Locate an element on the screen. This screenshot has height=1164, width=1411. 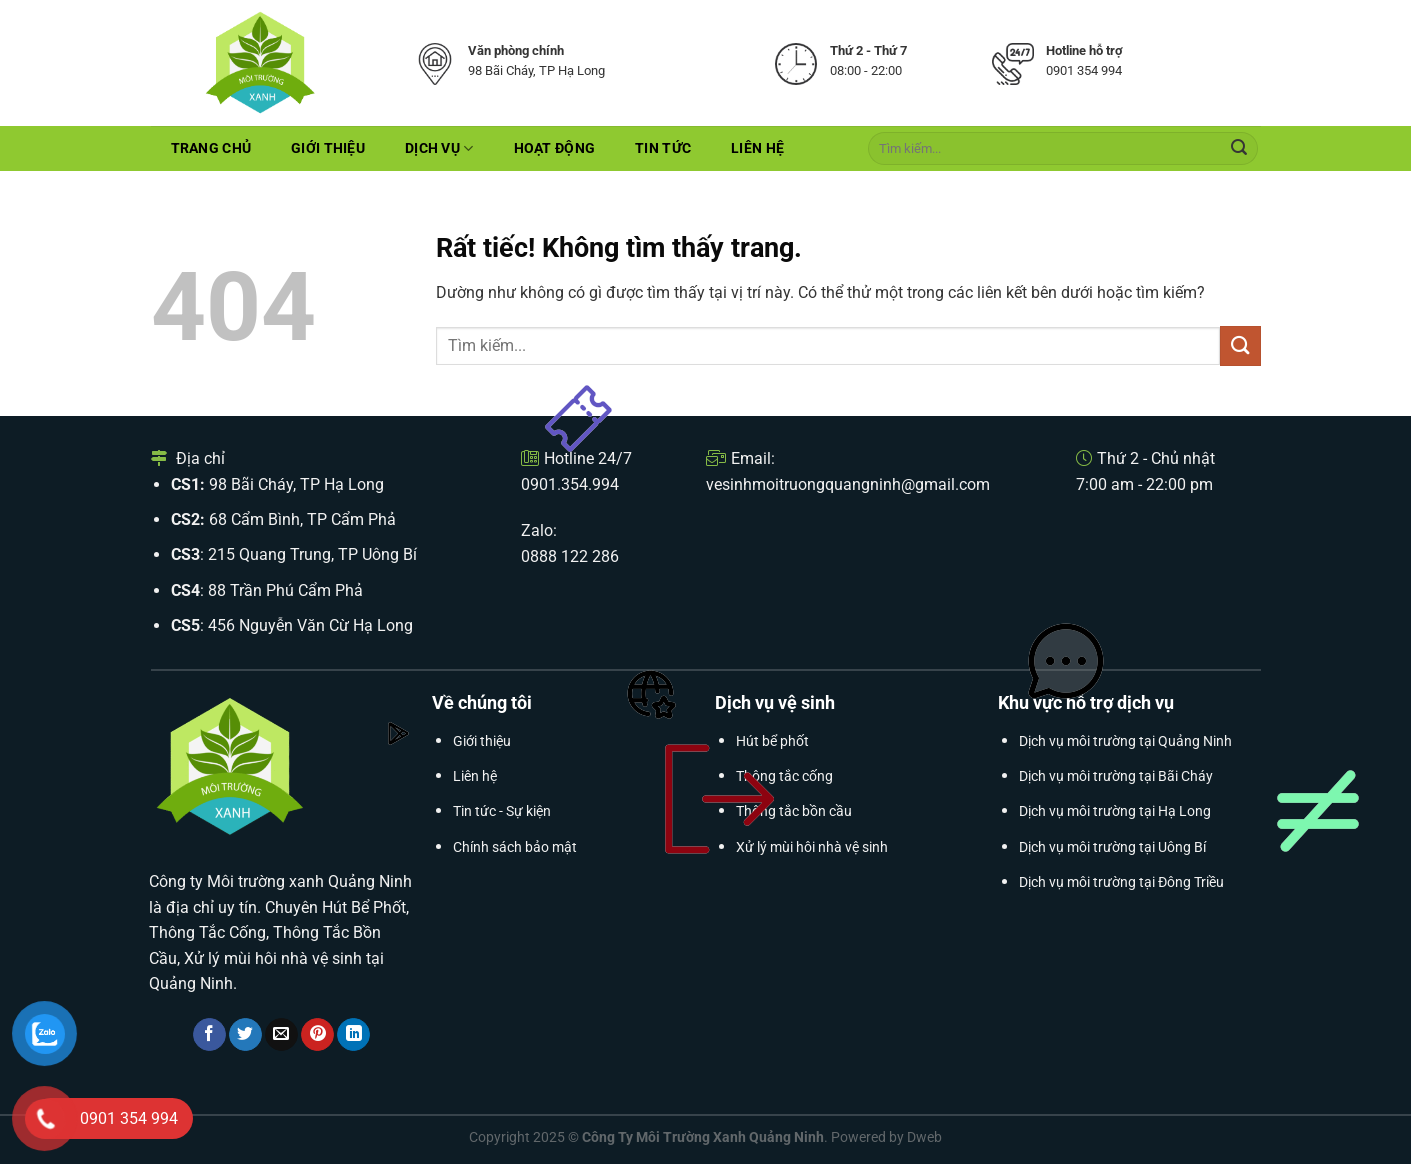
open chat or messaging is located at coordinates (1066, 661).